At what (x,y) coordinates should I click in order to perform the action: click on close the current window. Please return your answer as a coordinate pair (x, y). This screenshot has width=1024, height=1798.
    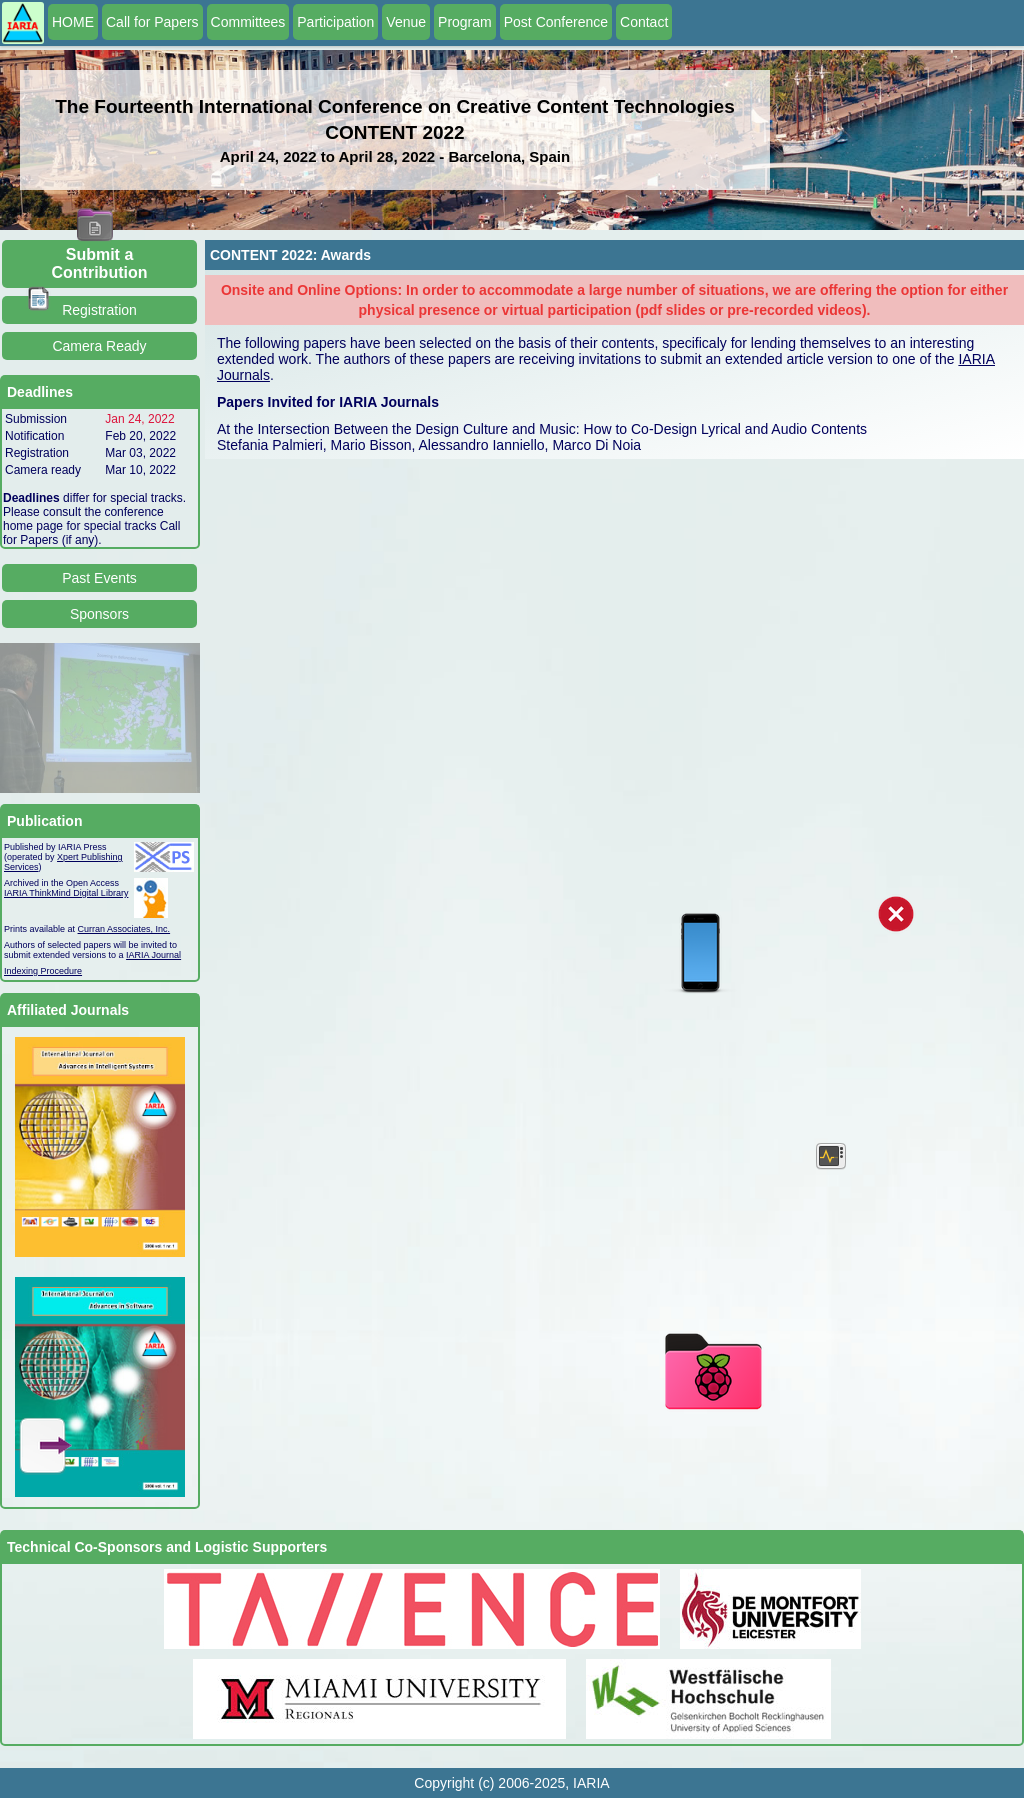
    Looking at the image, I should click on (896, 914).